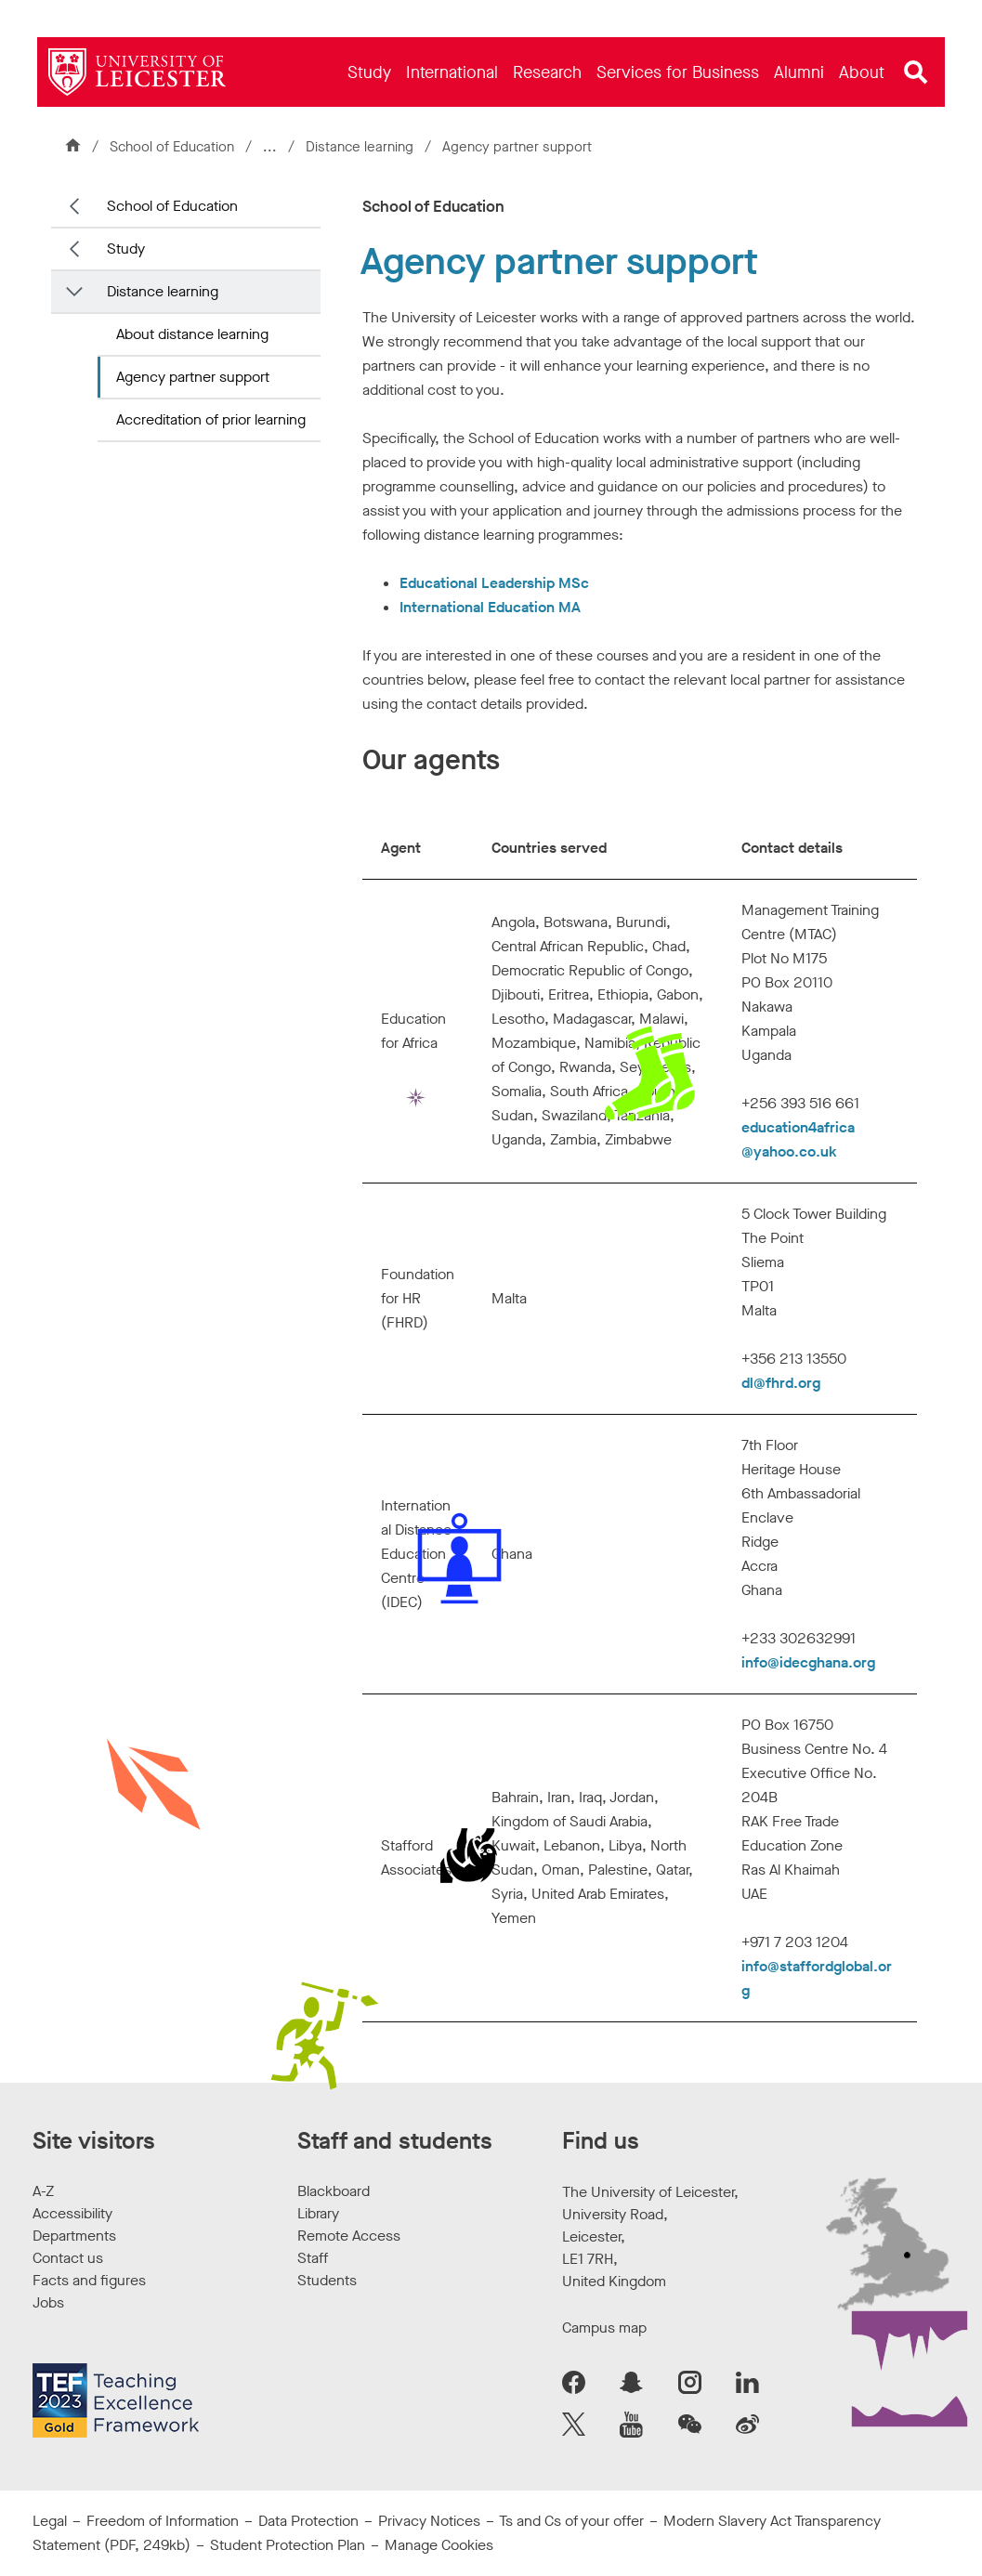  I want to click on collect or earn gems in a game, so click(152, 1783).